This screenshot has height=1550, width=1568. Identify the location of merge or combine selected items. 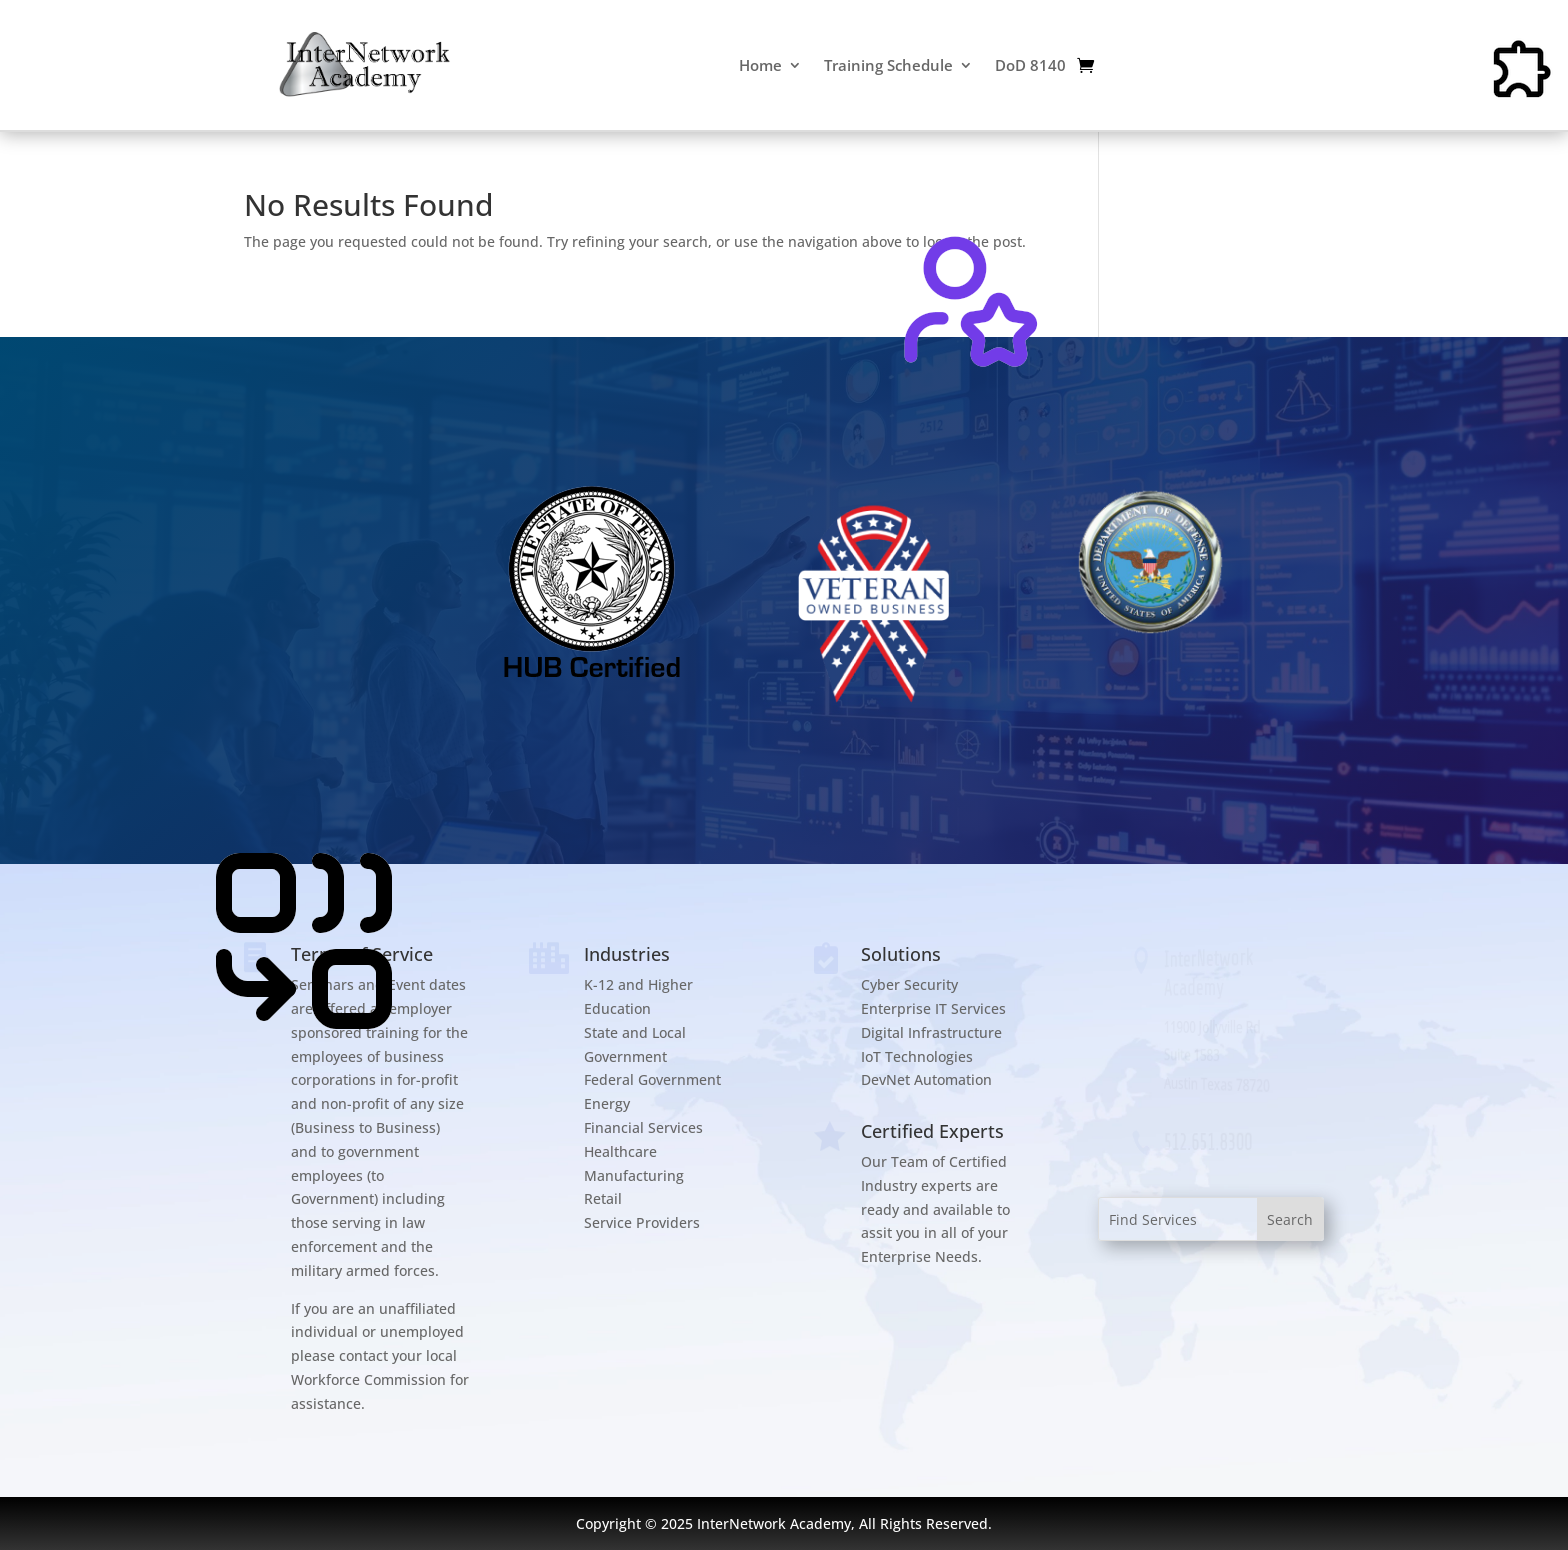
(304, 941).